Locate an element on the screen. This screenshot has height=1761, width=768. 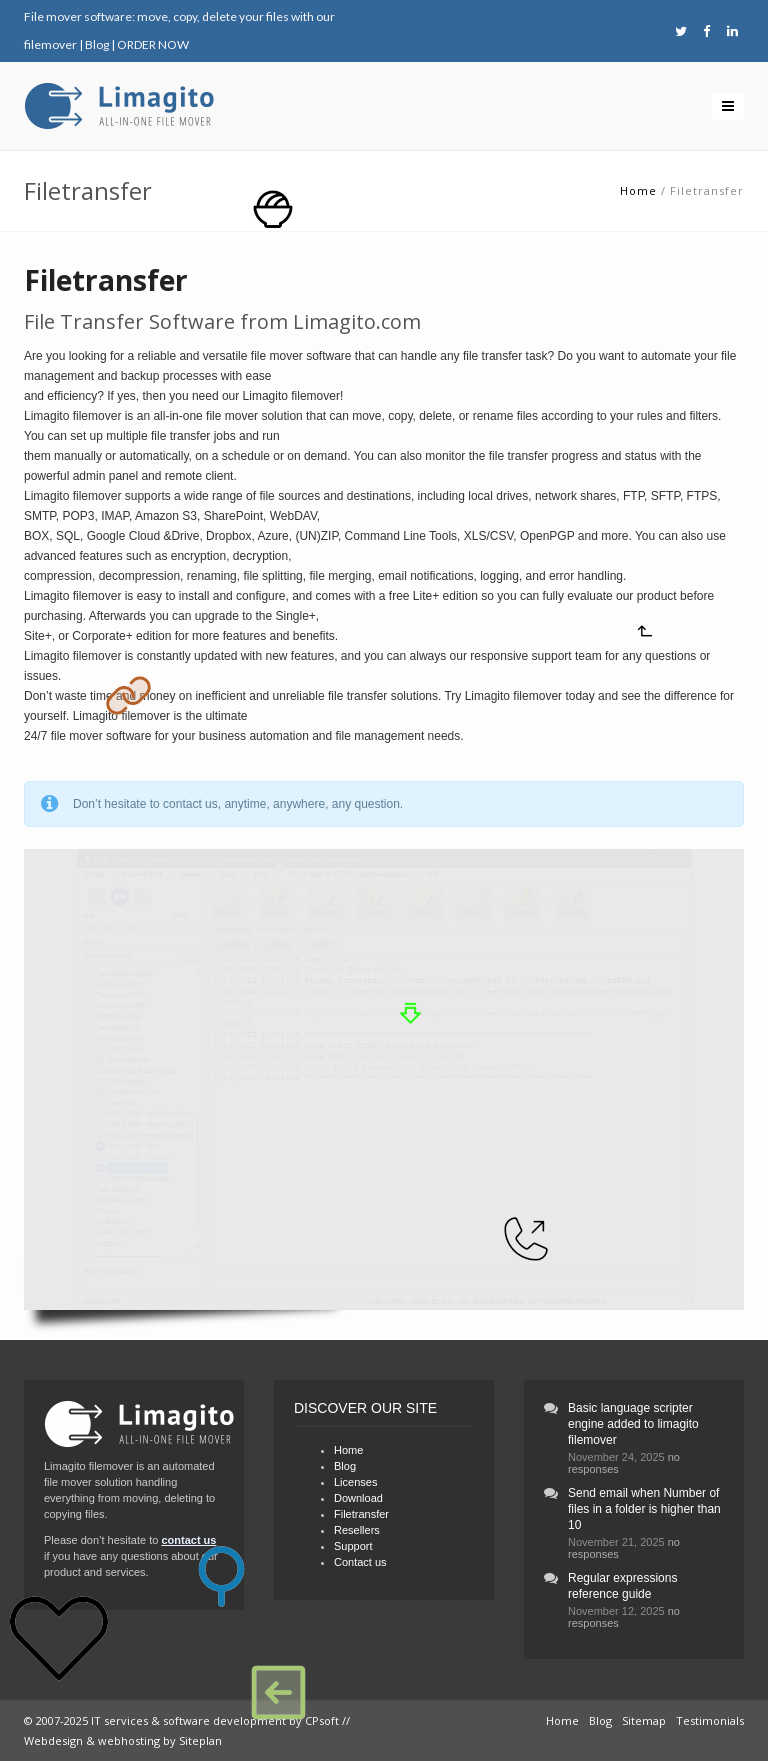
go back and return to top is located at coordinates (644, 631).